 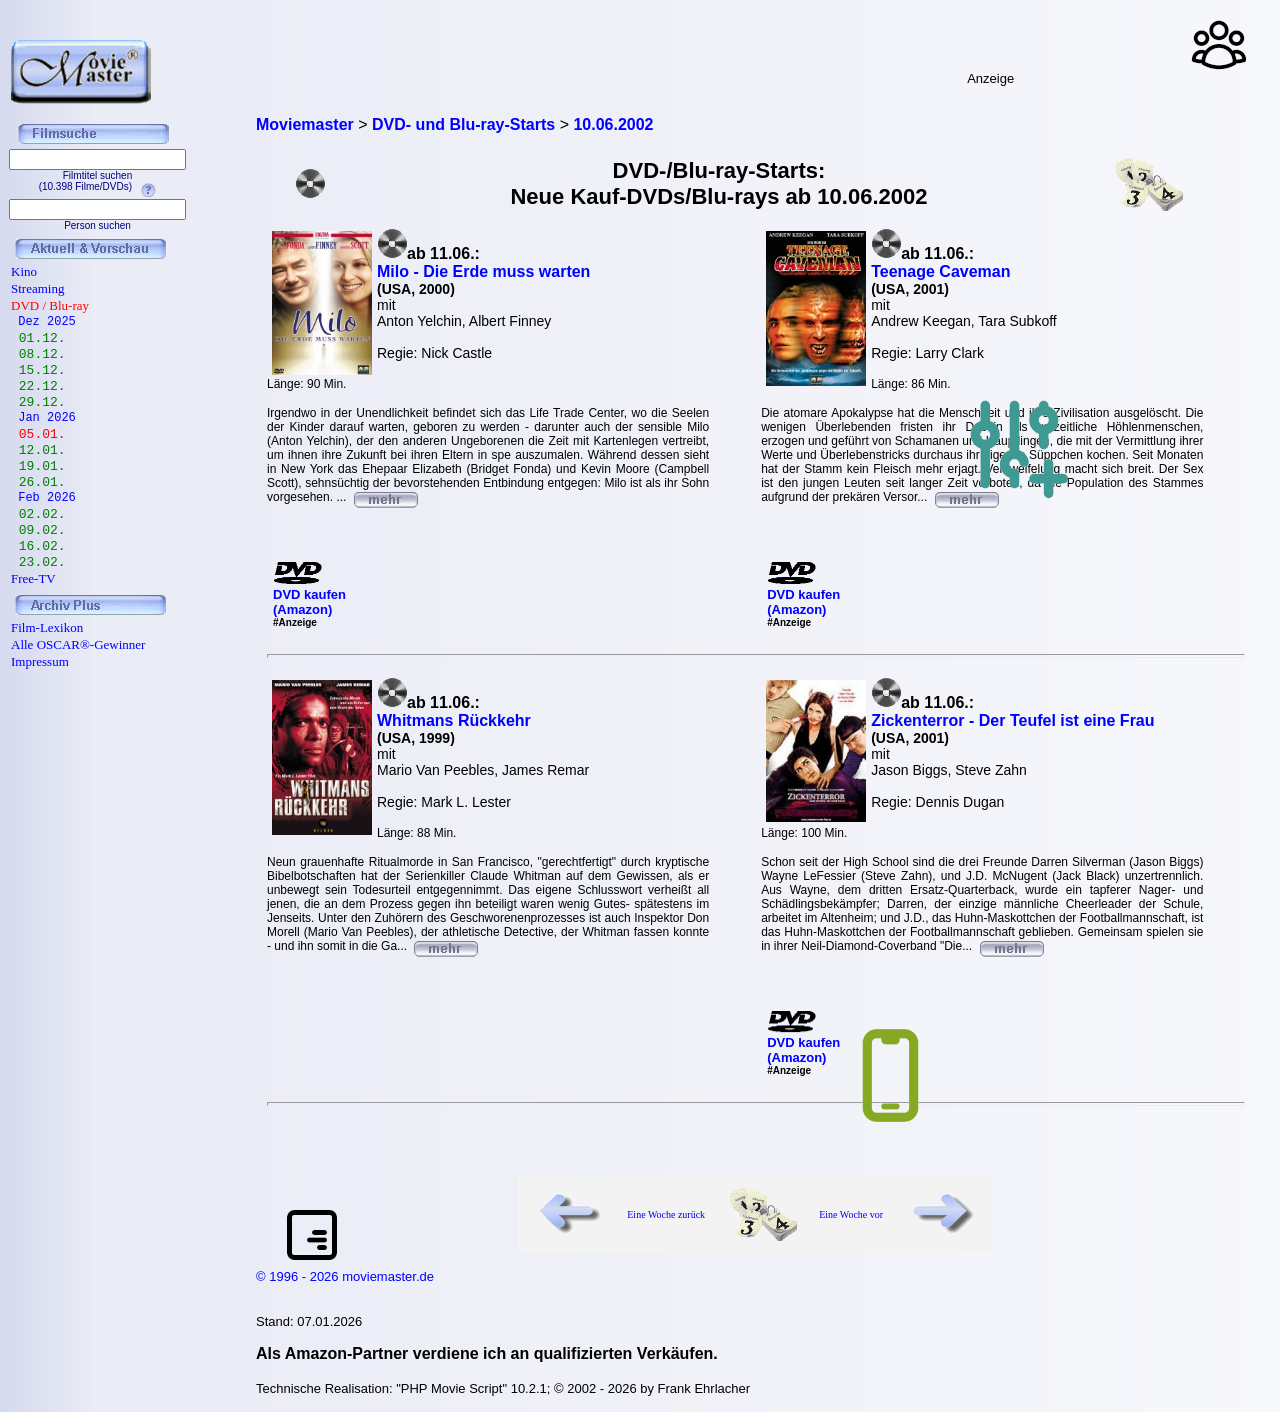 What do you see at coordinates (1219, 44) in the screenshot?
I see `view all team members` at bounding box center [1219, 44].